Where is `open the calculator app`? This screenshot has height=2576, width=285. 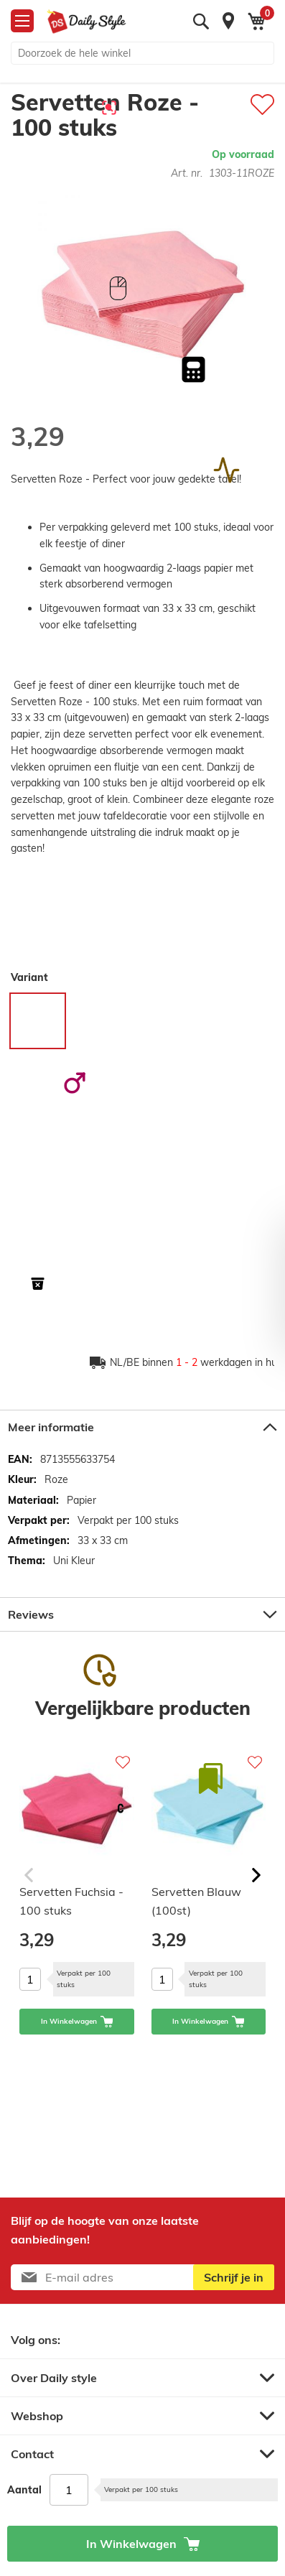 open the calculator app is located at coordinates (193, 369).